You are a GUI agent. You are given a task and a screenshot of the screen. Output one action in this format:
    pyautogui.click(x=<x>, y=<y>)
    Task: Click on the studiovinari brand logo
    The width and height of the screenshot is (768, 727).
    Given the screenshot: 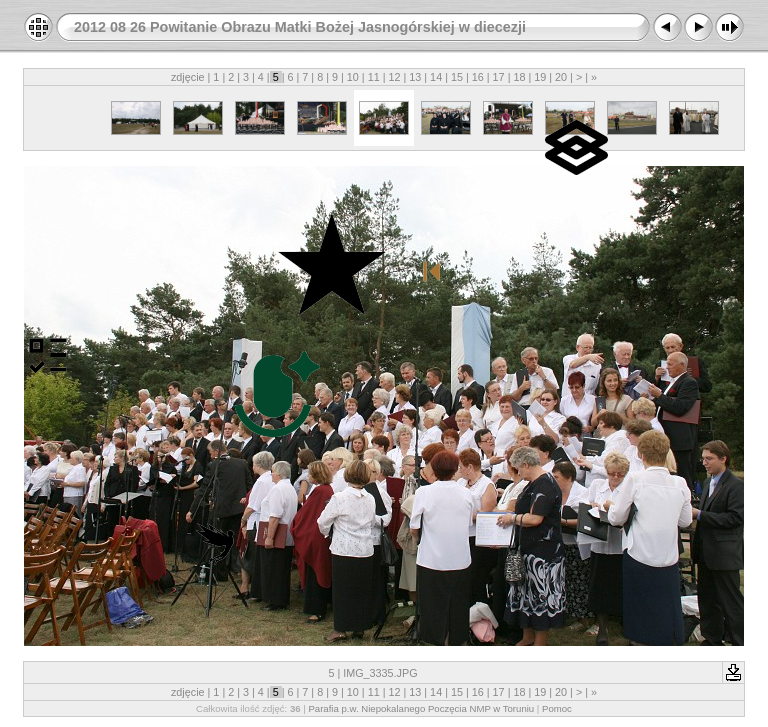 What is the action you would take?
    pyautogui.click(x=215, y=544)
    